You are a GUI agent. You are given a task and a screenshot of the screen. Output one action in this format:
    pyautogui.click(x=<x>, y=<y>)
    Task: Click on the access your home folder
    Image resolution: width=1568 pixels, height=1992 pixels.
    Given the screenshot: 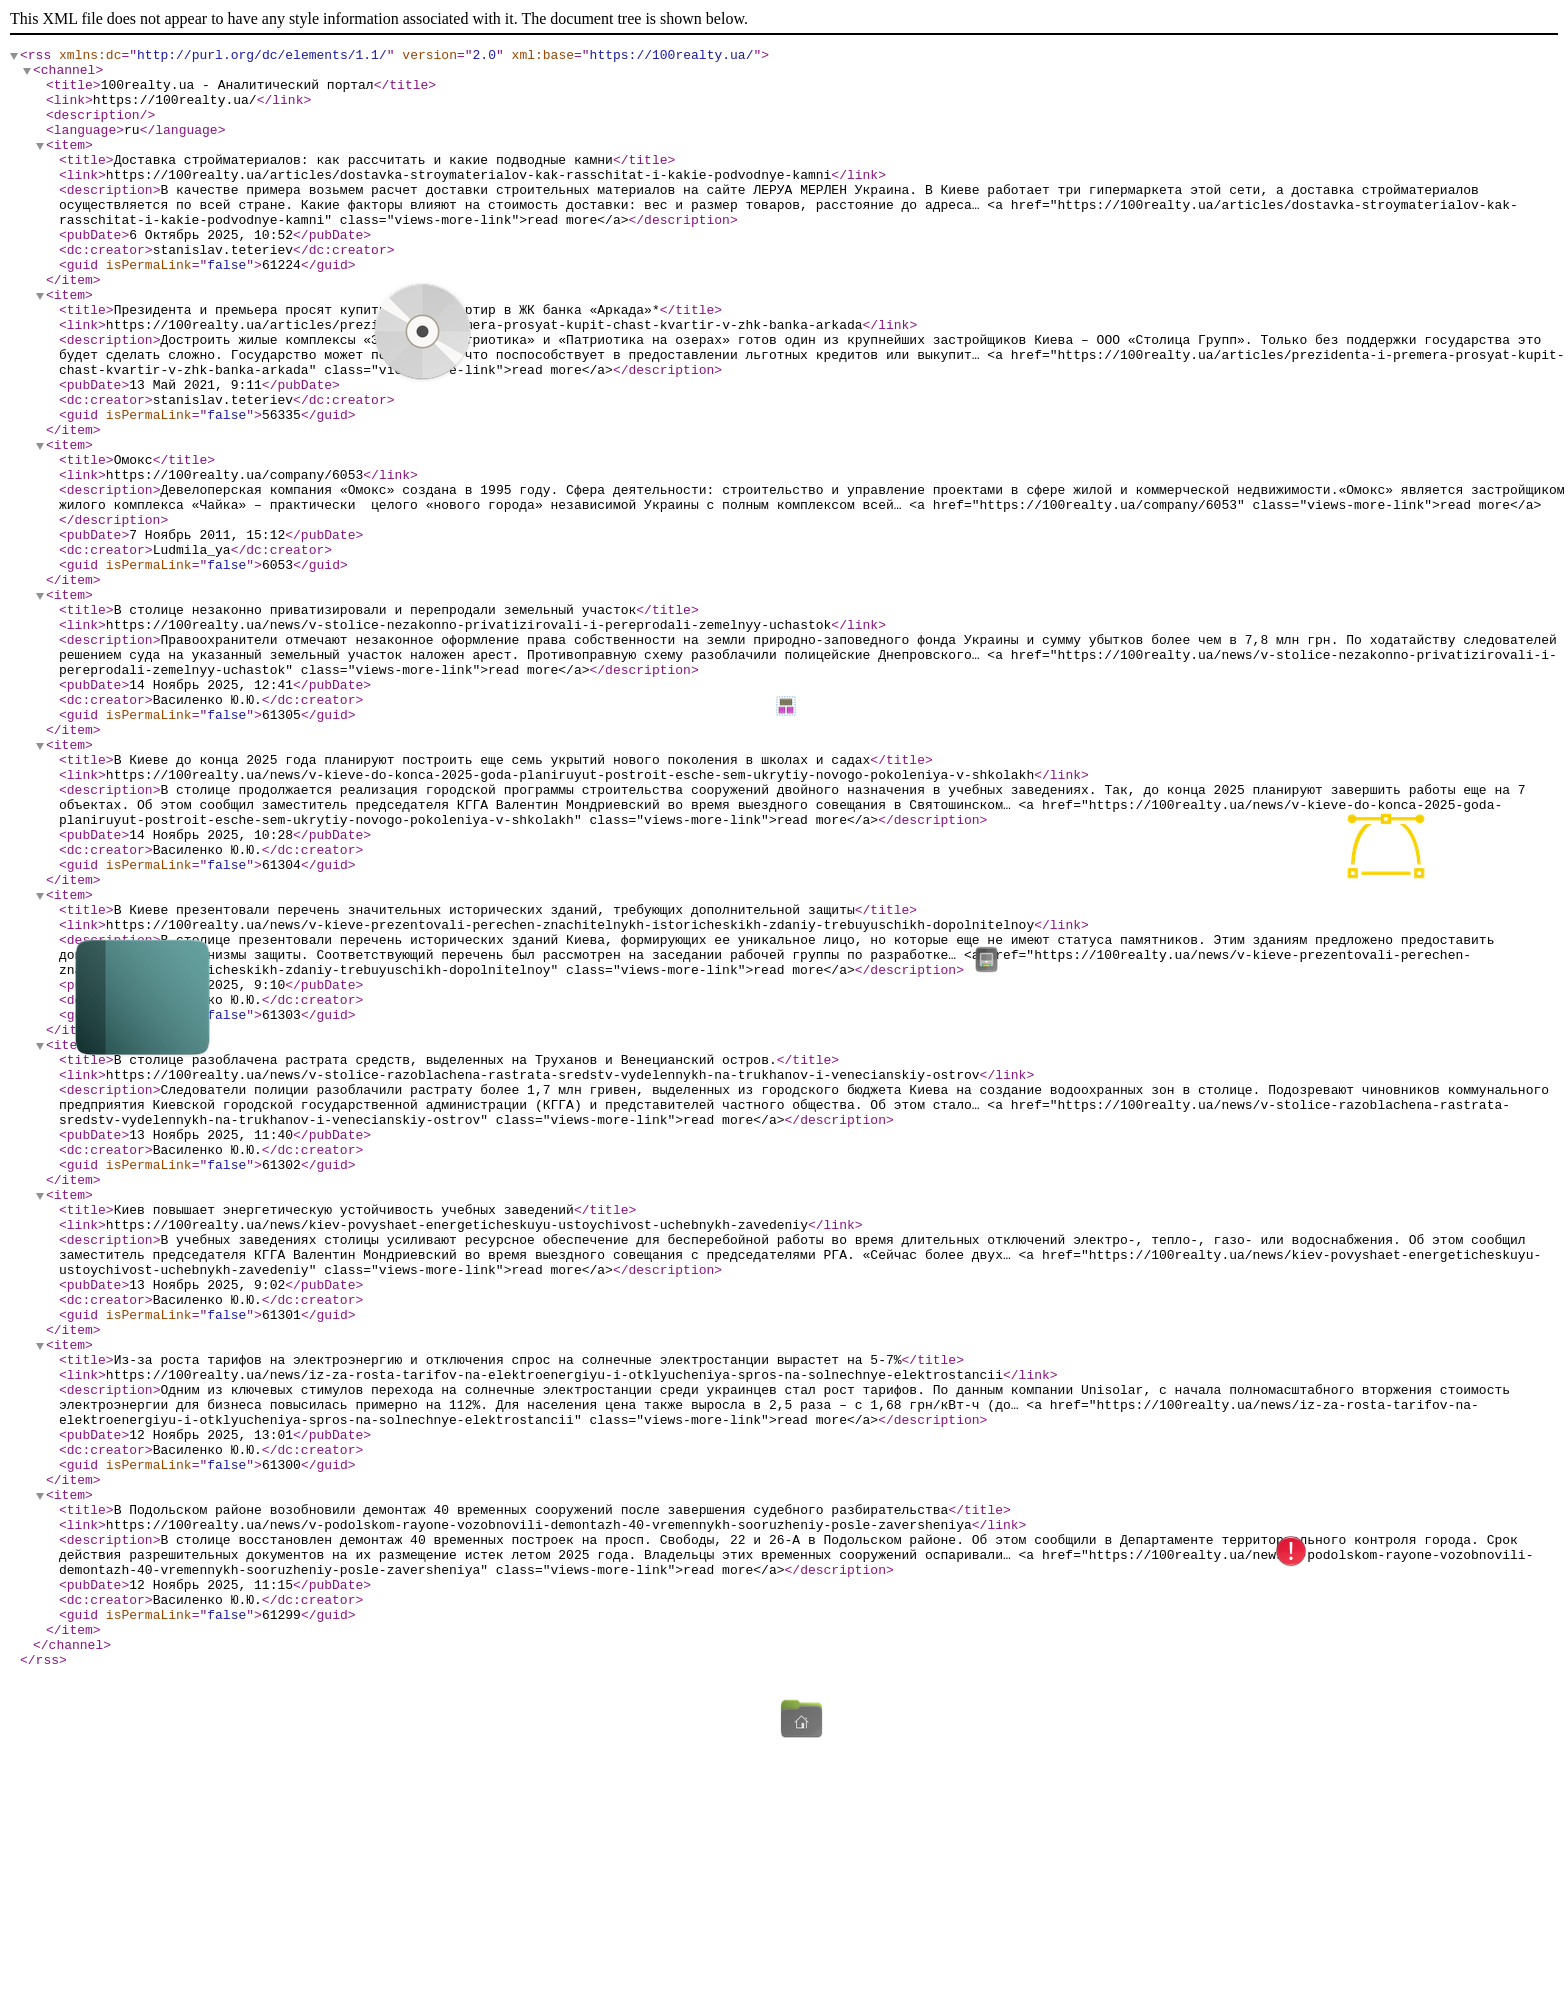 What is the action you would take?
    pyautogui.click(x=801, y=1718)
    